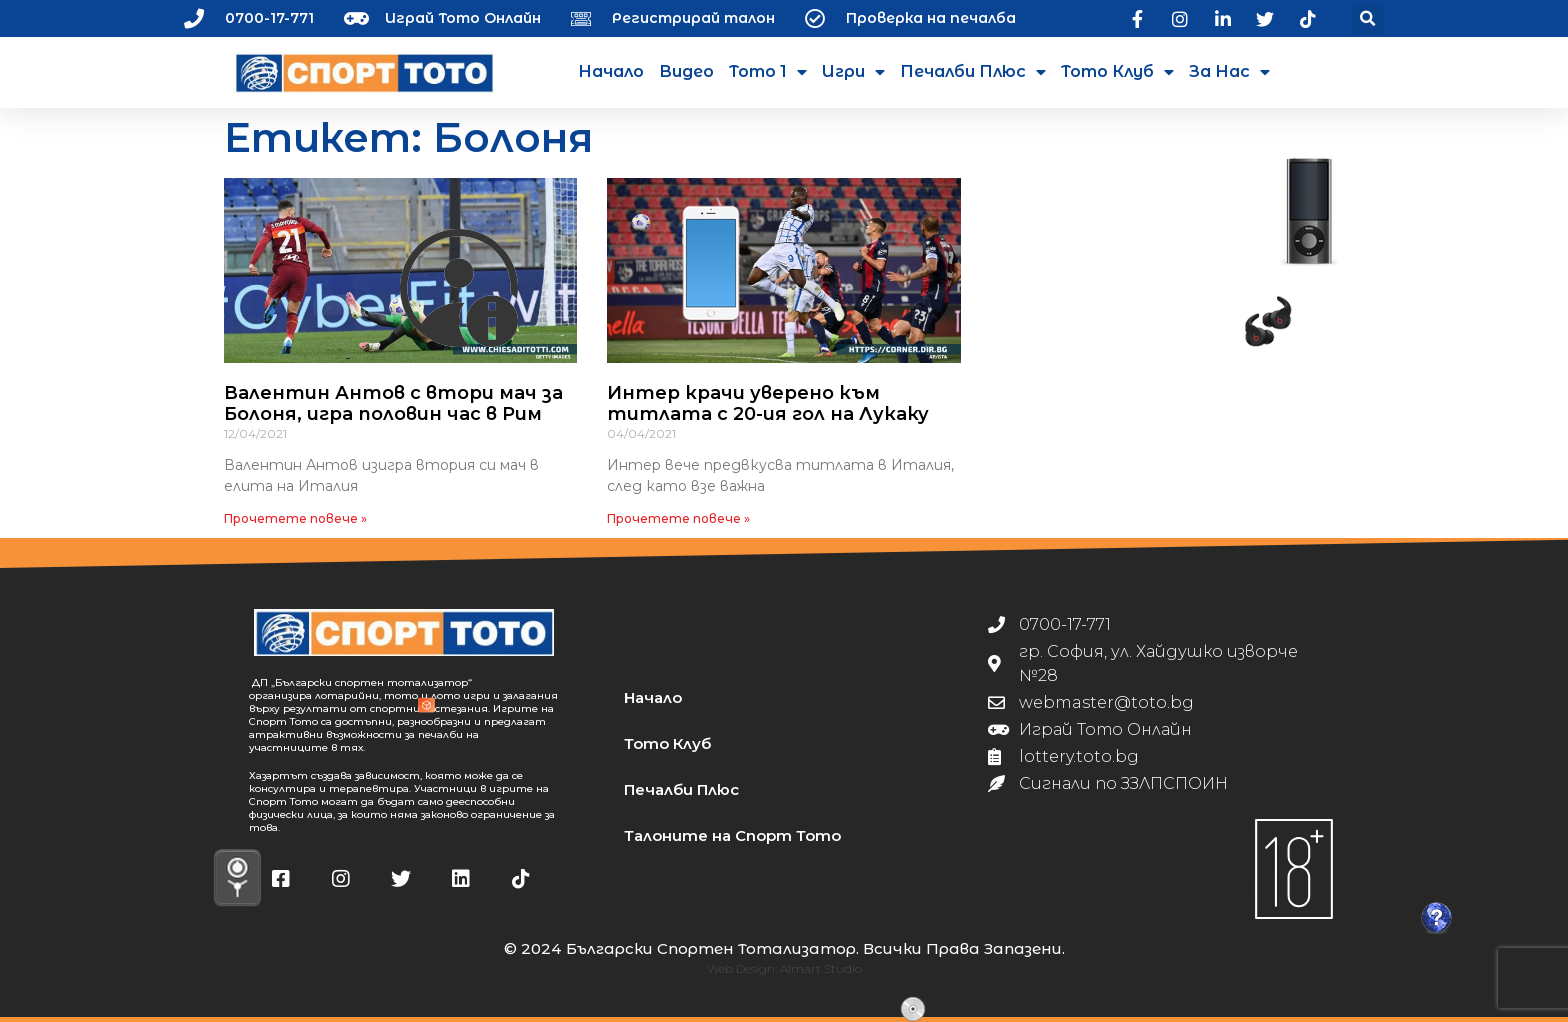 The image size is (1568, 1022). What do you see at coordinates (711, 265) in the screenshot?
I see `iPhone 7 Plus device icon` at bounding box center [711, 265].